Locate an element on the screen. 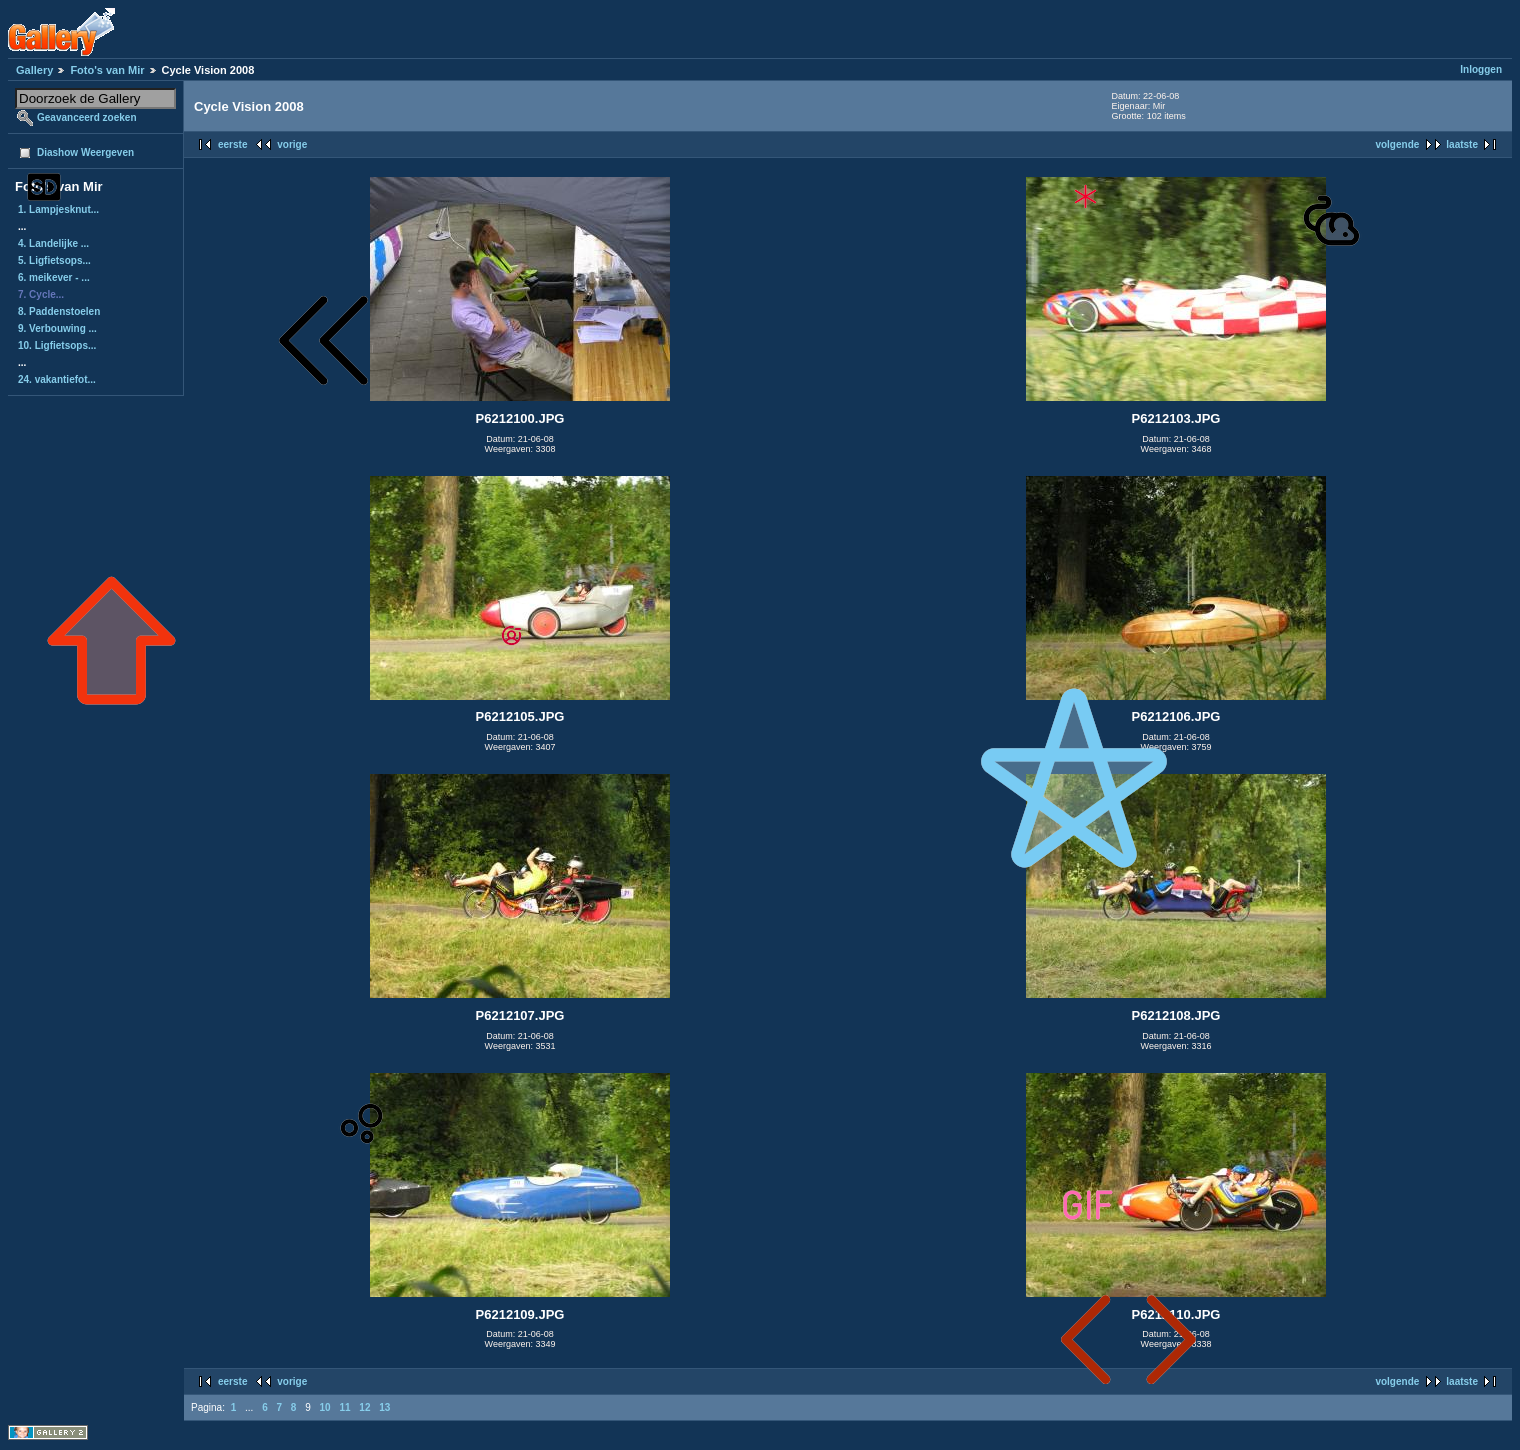 This screenshot has width=1520, height=1450. view source code is located at coordinates (1128, 1339).